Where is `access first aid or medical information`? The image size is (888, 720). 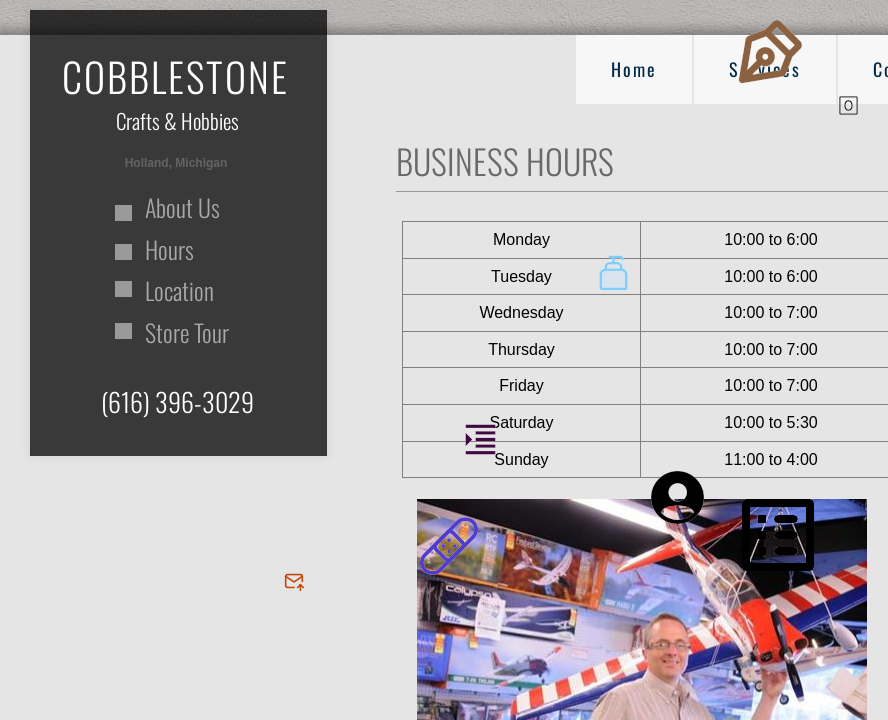
access first aid or medical information is located at coordinates (449, 546).